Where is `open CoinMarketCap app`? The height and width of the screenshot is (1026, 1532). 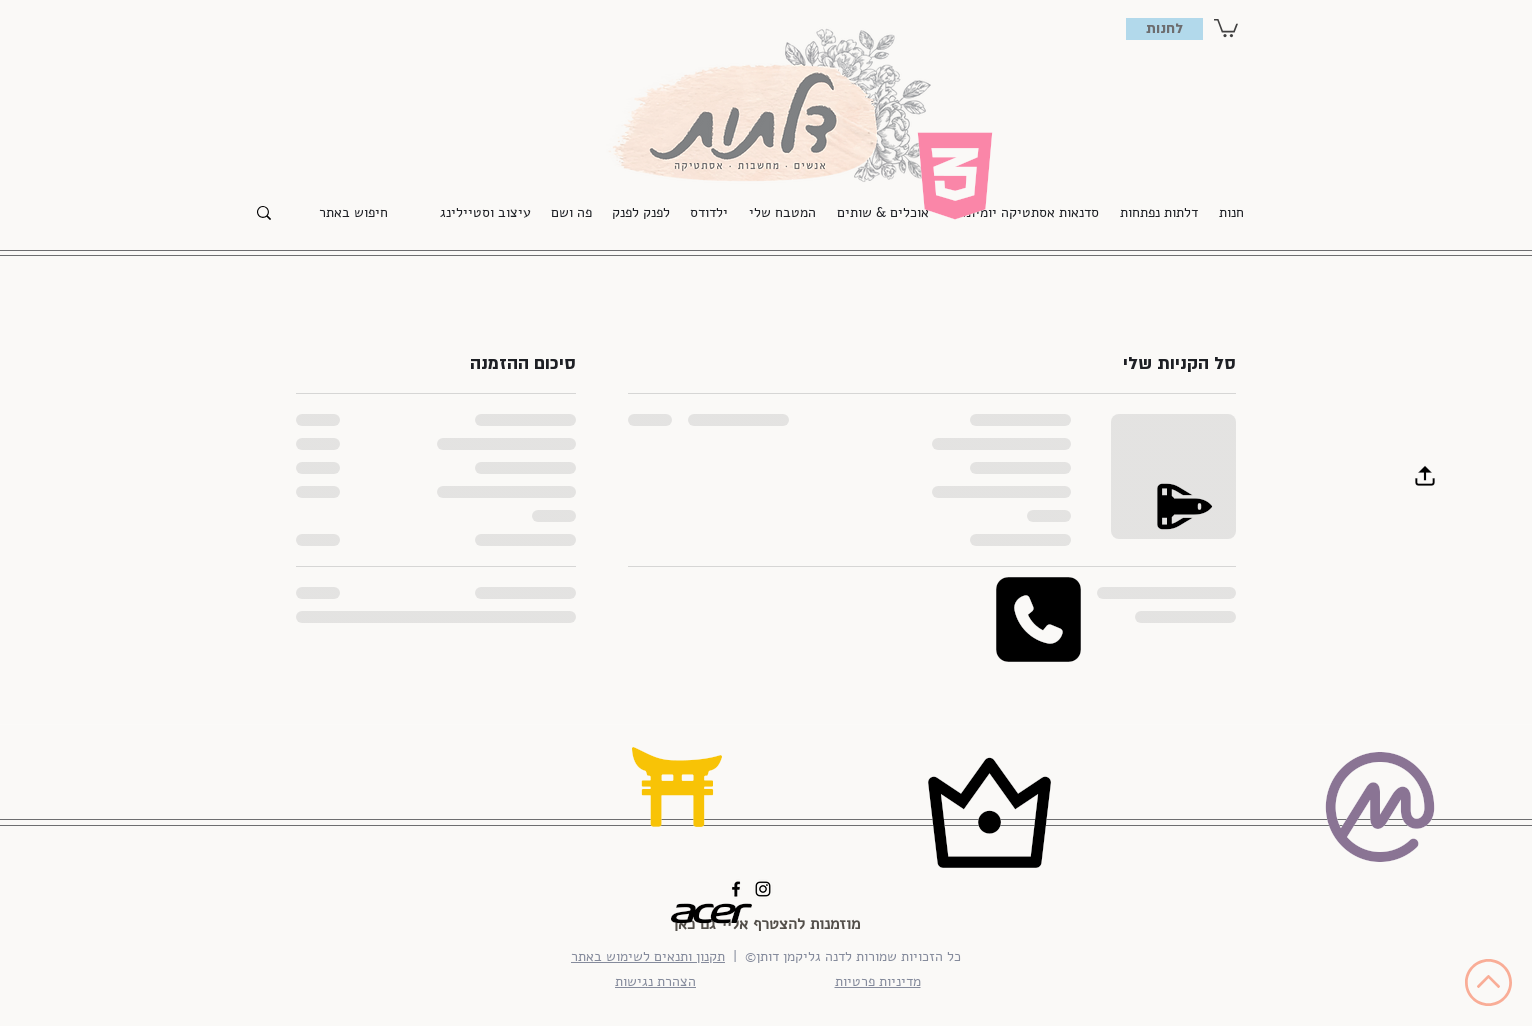
open CoinMarketCap app is located at coordinates (1380, 807).